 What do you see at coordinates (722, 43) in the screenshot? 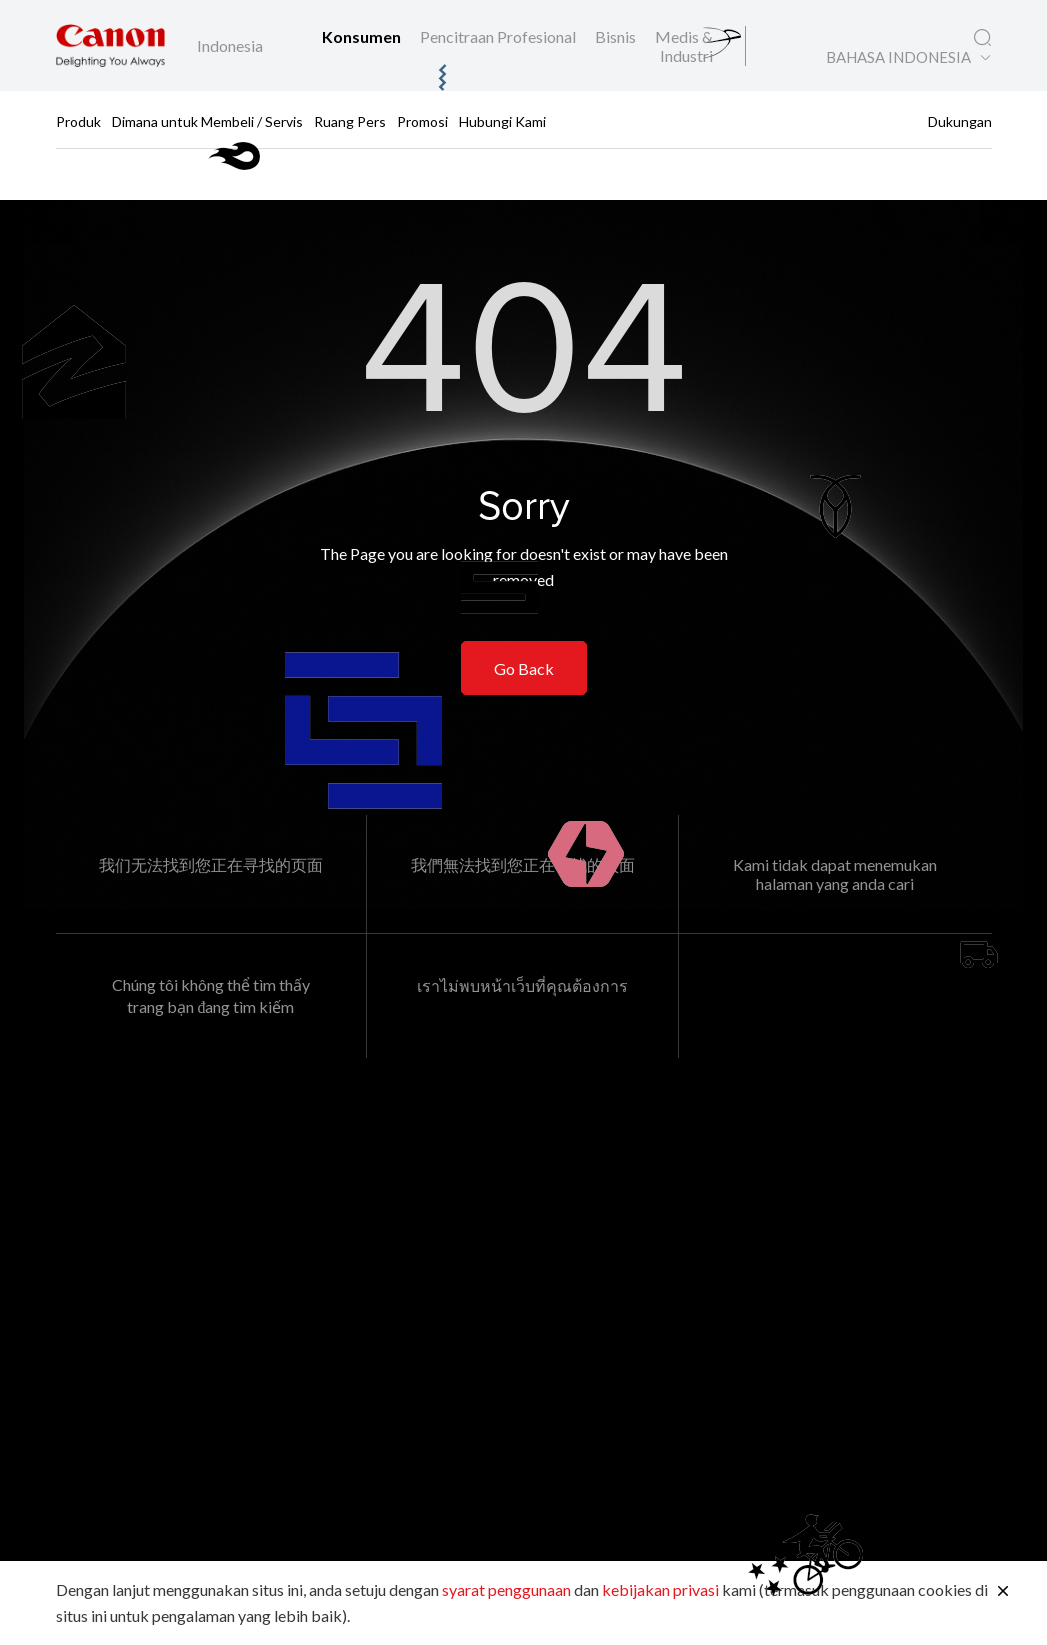
I see `EPEL (Extra Packages for Enterprise Linux) project logo` at bounding box center [722, 43].